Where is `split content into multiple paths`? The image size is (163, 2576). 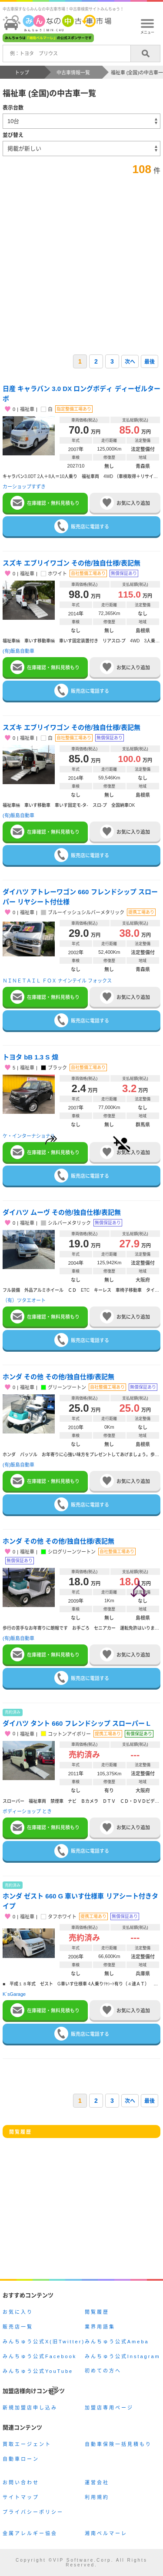 split content into multiple paths is located at coordinates (139, 1589).